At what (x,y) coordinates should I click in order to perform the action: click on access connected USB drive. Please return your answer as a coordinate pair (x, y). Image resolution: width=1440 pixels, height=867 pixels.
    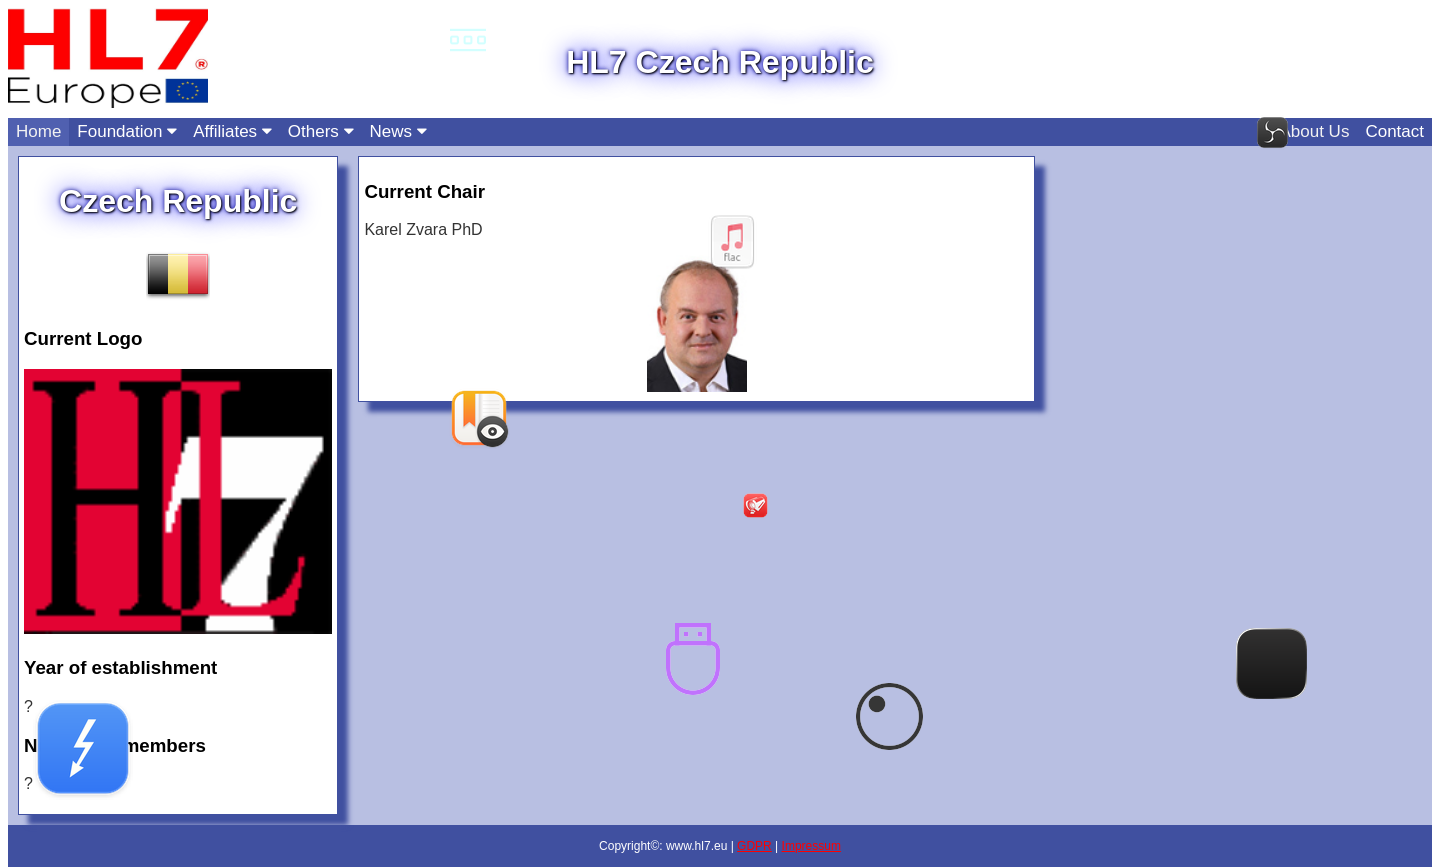
    Looking at the image, I should click on (693, 659).